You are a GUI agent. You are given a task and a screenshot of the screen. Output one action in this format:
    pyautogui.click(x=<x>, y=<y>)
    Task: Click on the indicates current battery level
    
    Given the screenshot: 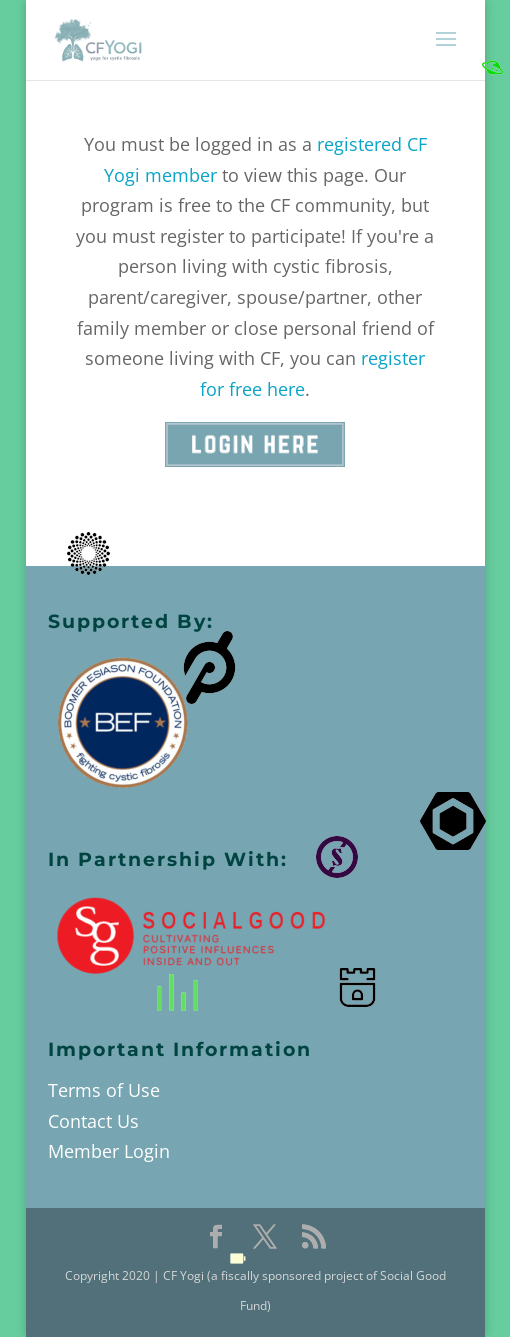 What is the action you would take?
    pyautogui.click(x=237, y=1258)
    